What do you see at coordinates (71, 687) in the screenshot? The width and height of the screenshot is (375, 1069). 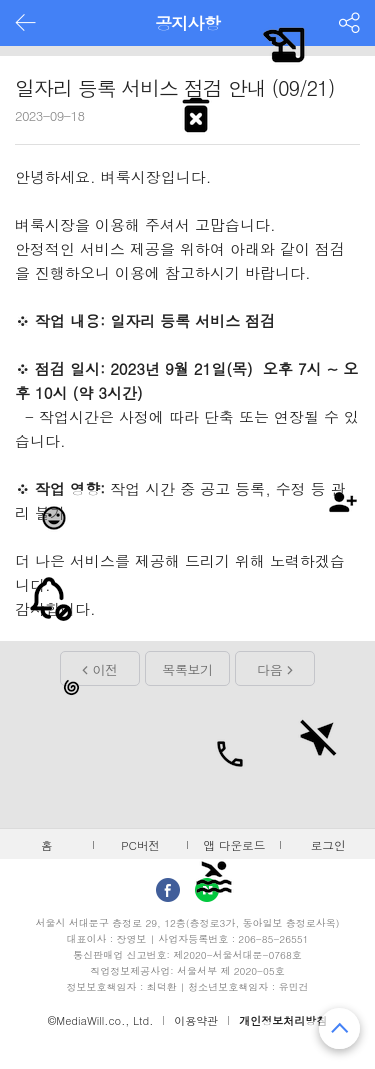 I see `indicates loading or processing in progress` at bounding box center [71, 687].